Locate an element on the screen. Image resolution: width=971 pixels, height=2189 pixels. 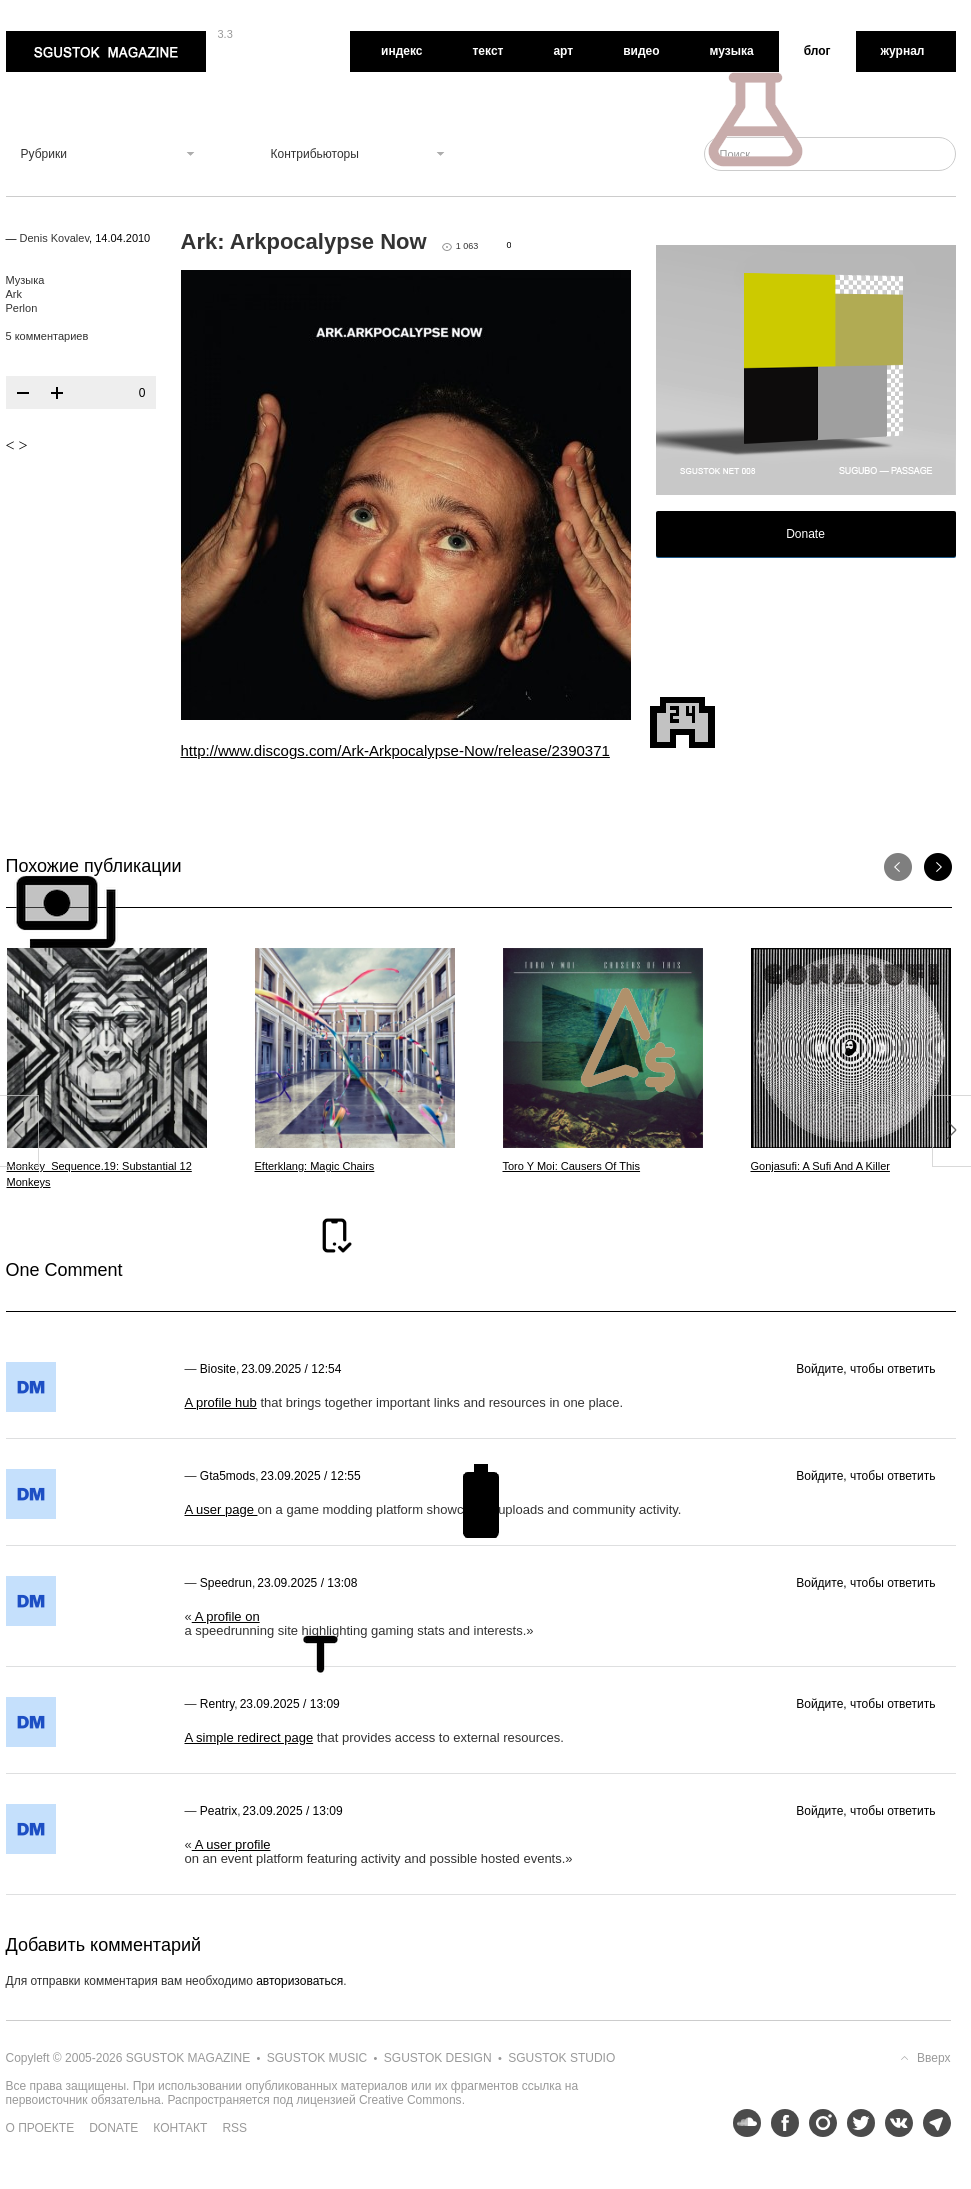
mobile device verified successfully is located at coordinates (334, 1235).